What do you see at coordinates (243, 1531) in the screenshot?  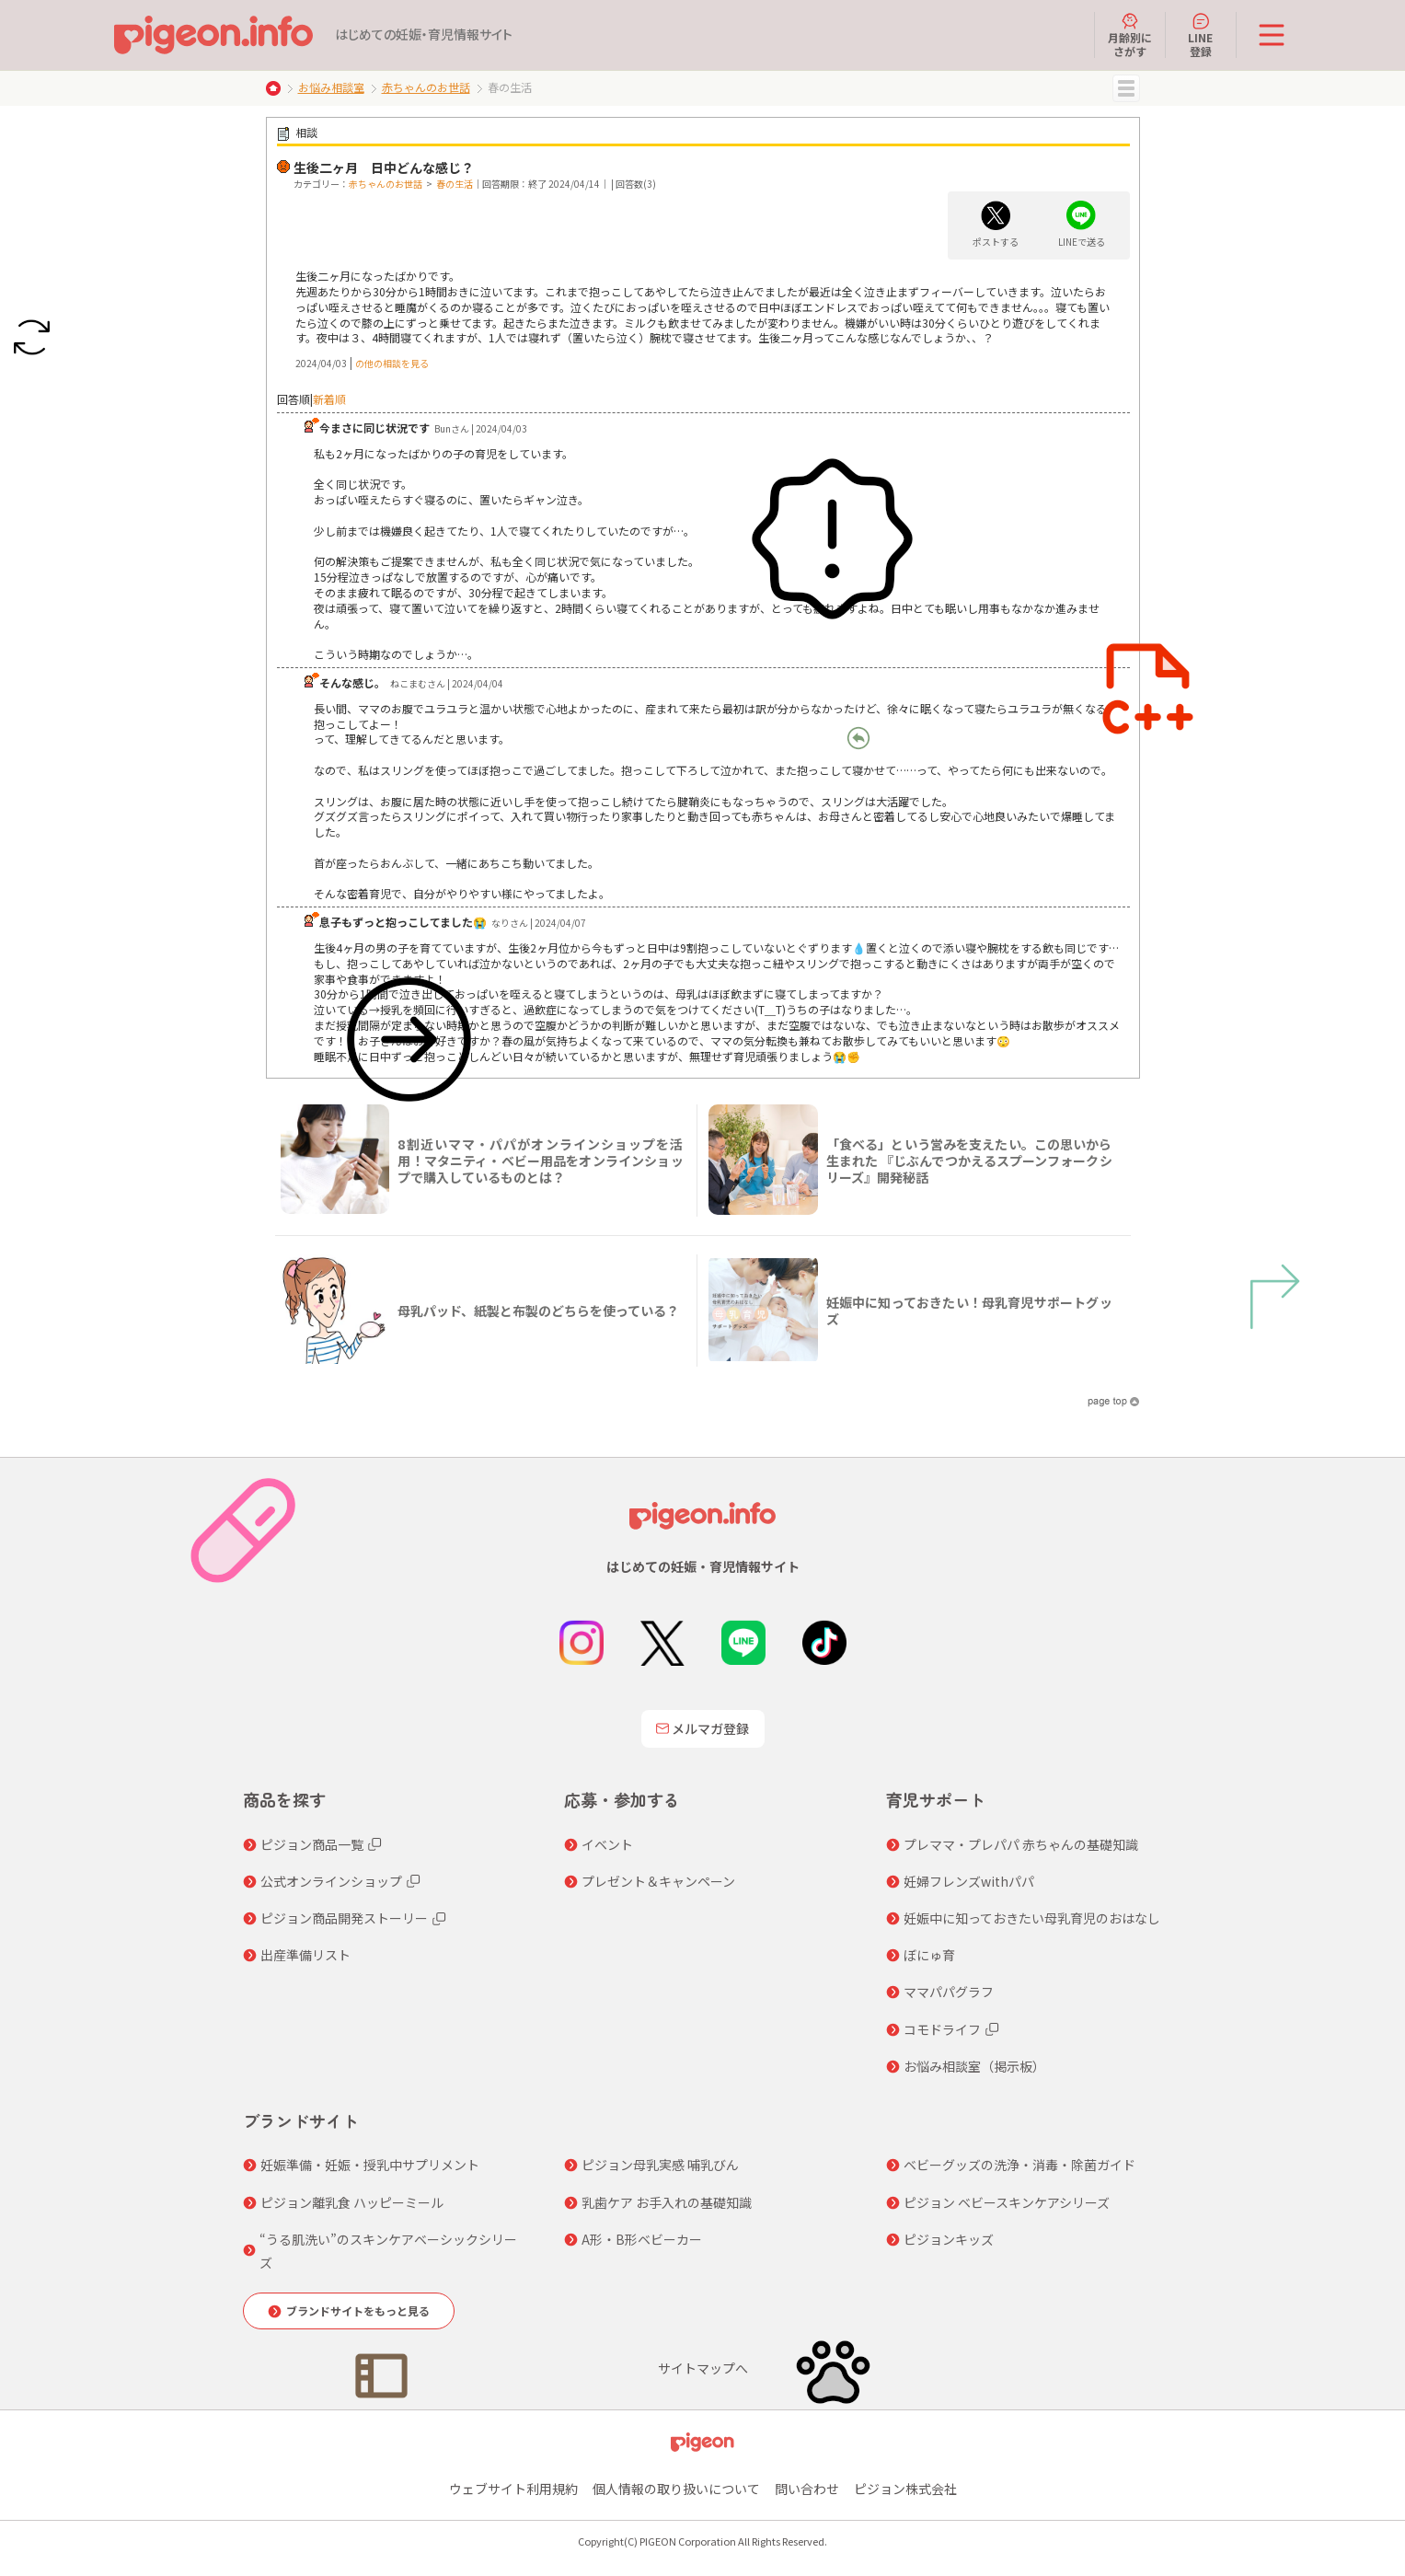 I see `view medication information` at bounding box center [243, 1531].